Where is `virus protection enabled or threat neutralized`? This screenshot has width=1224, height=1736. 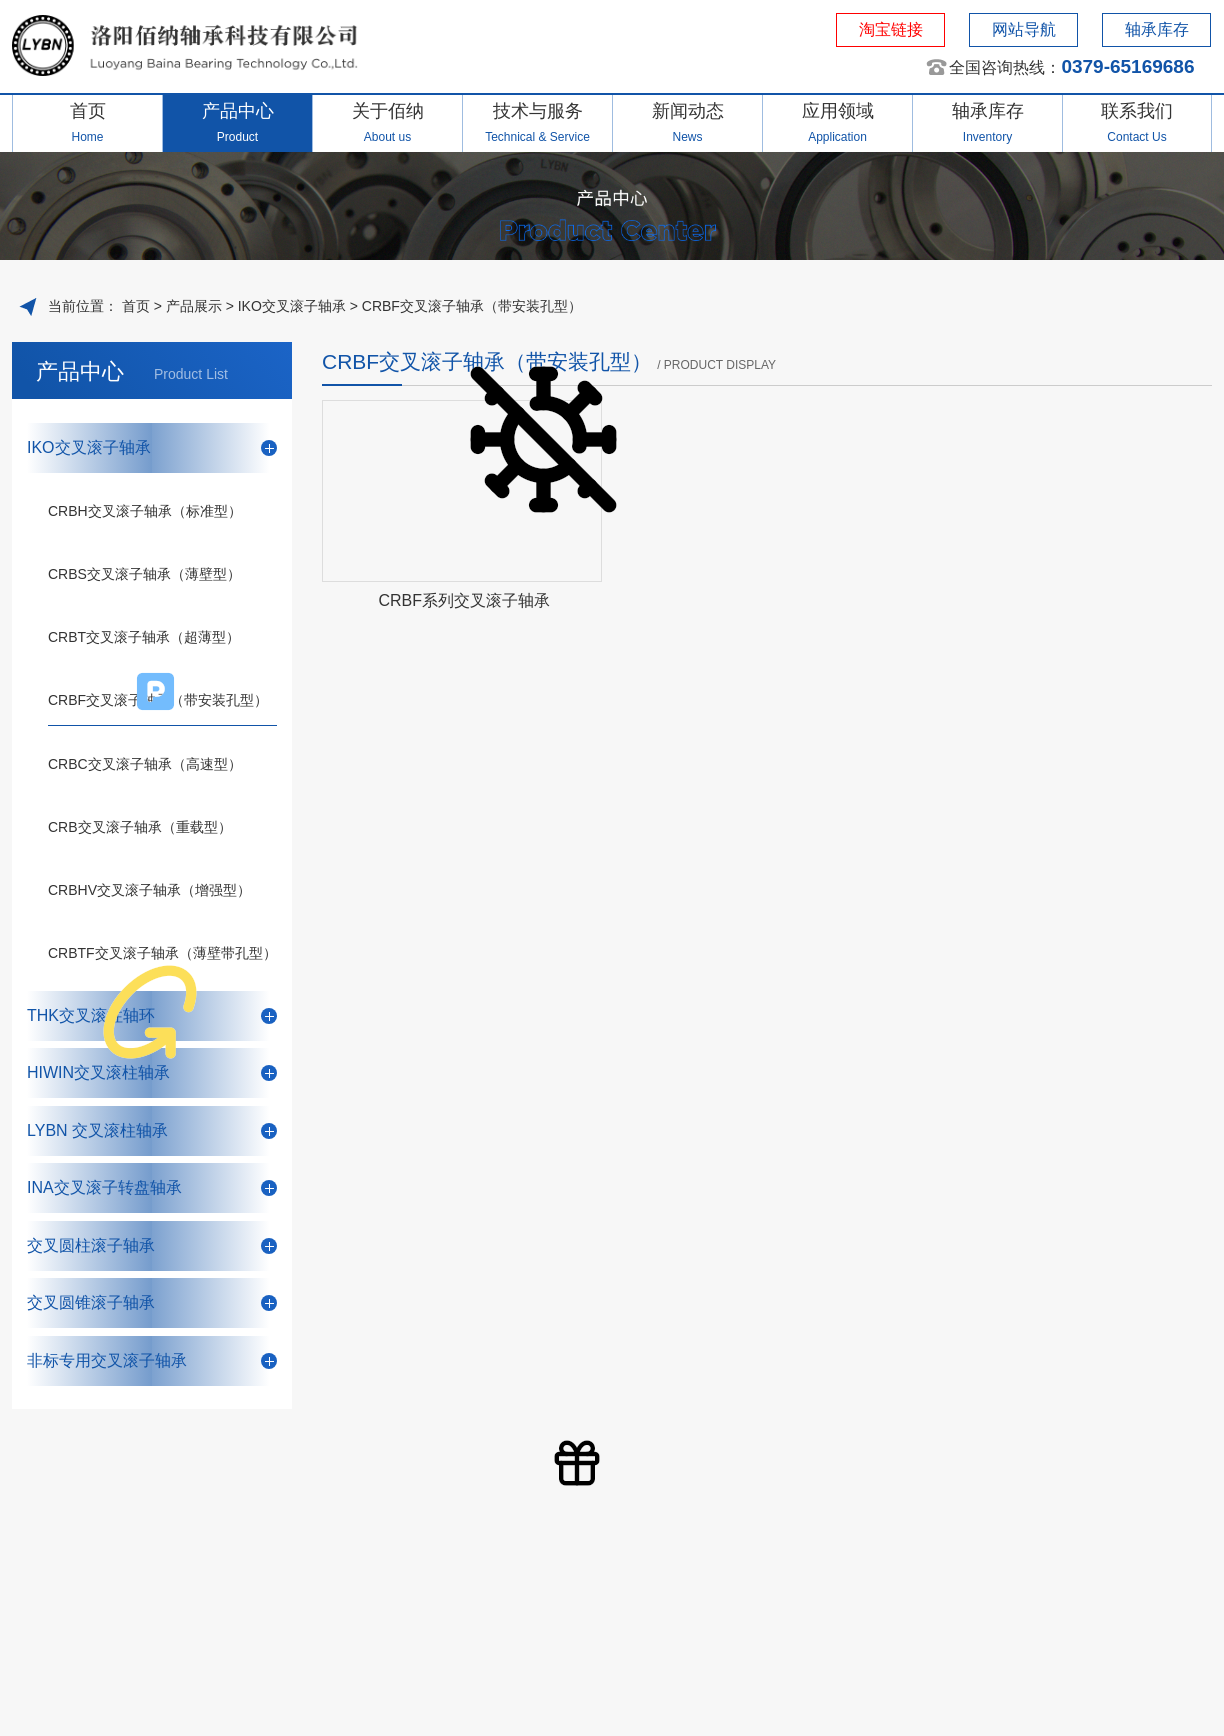 virus protection enabled or threat neutralized is located at coordinates (543, 439).